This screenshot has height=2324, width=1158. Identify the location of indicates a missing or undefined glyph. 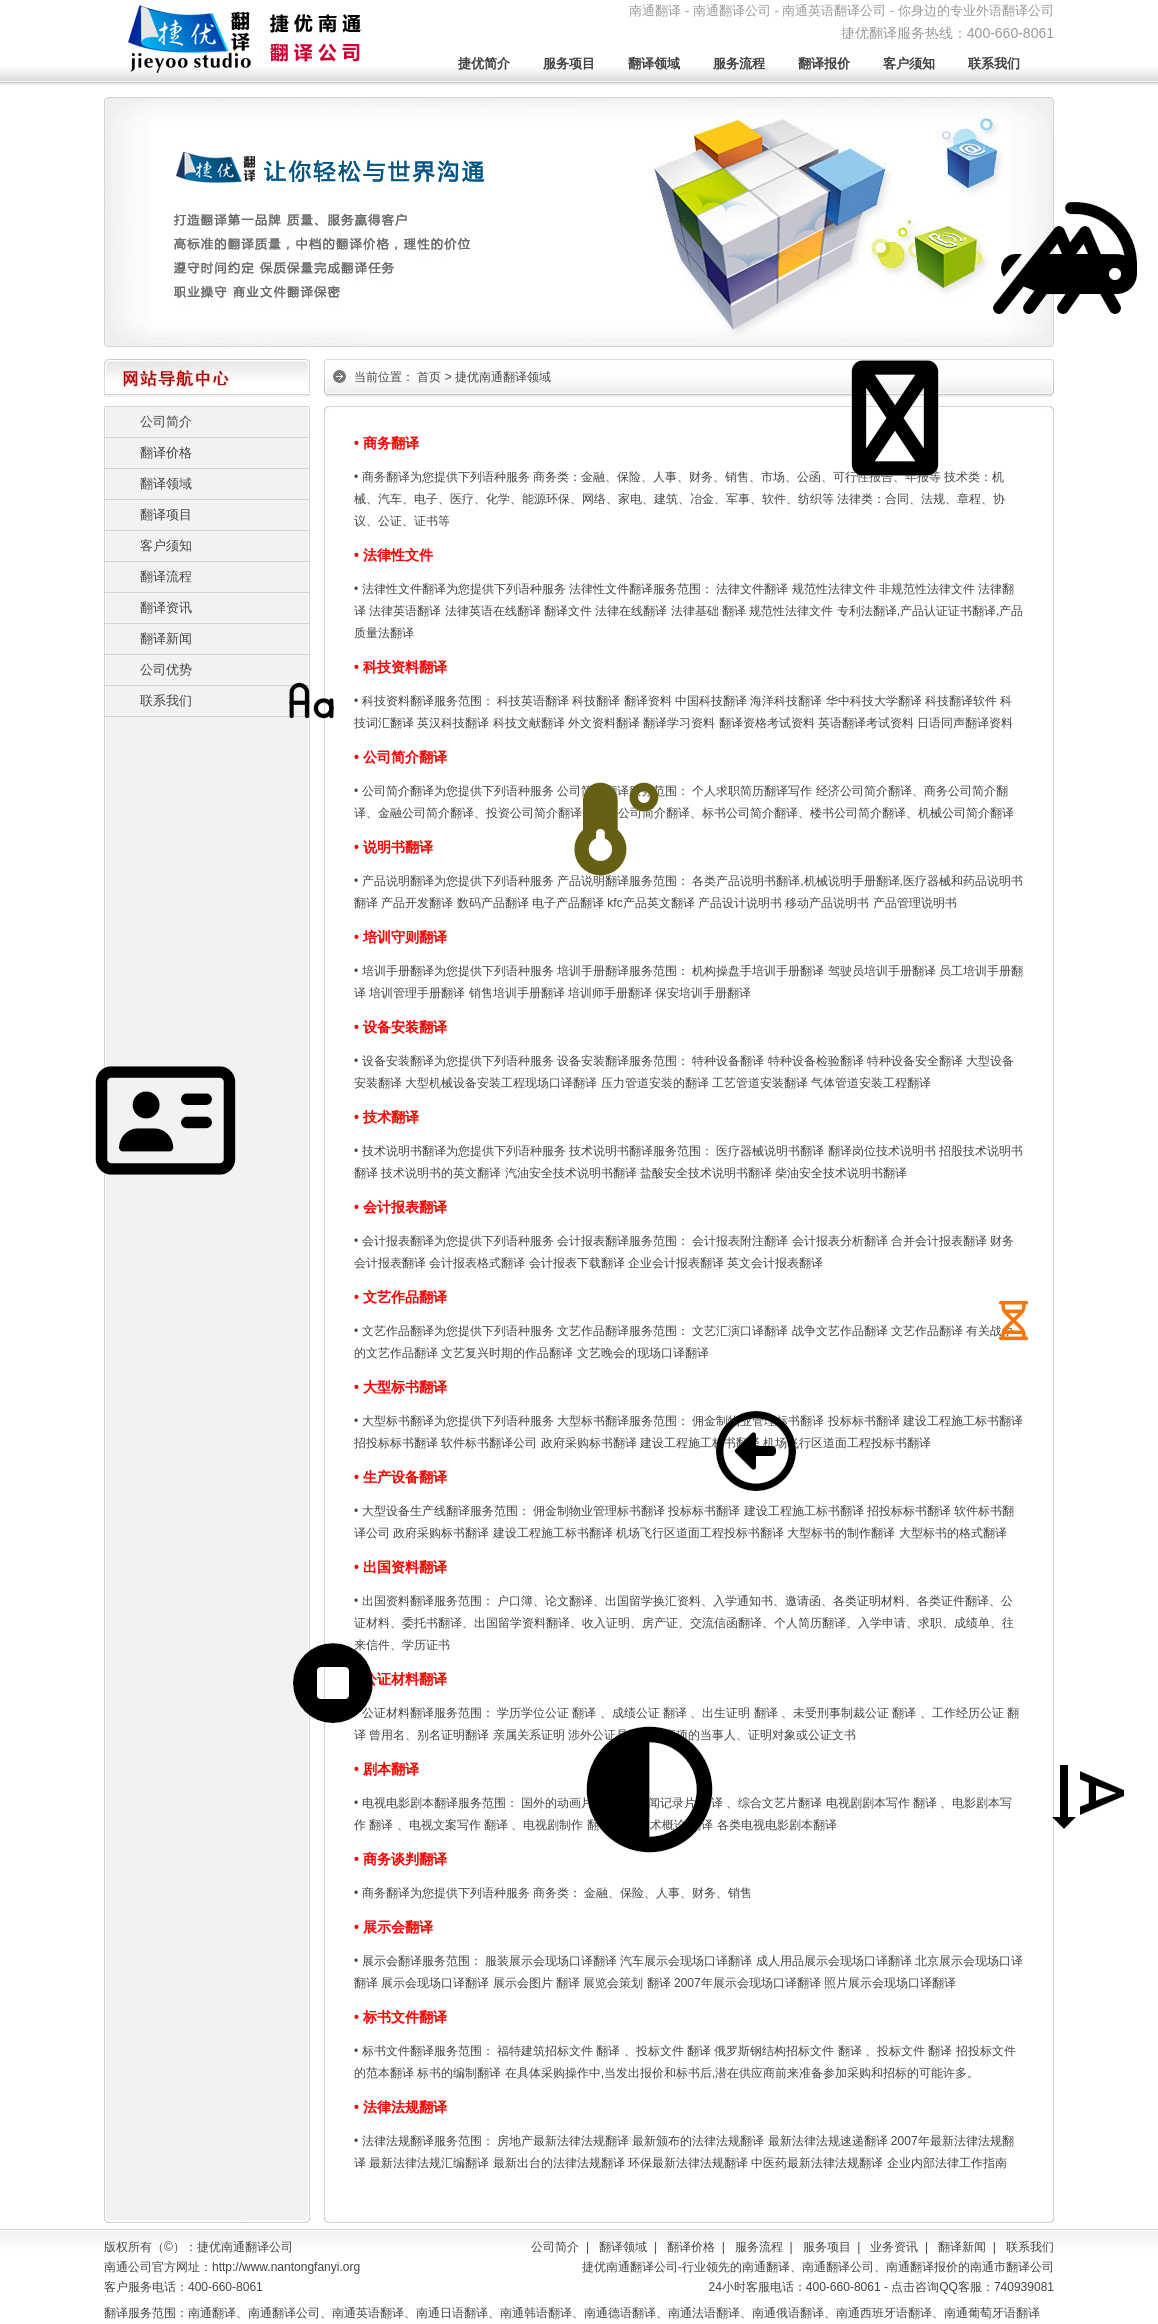
(895, 418).